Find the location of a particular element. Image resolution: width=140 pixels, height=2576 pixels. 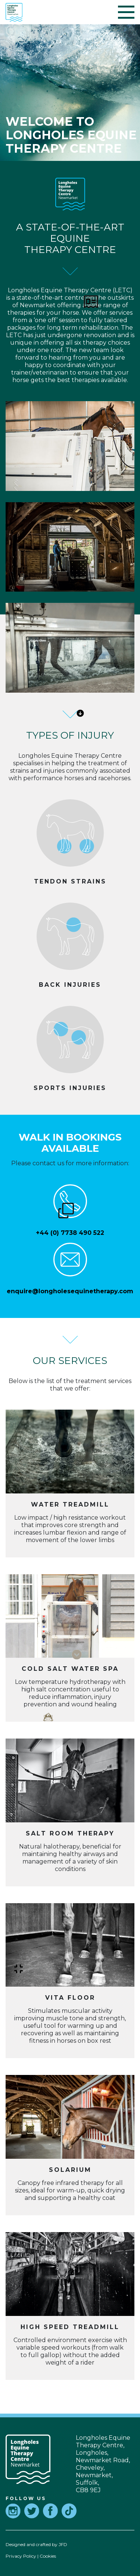

compress or reduce content size is located at coordinates (18, 1969).